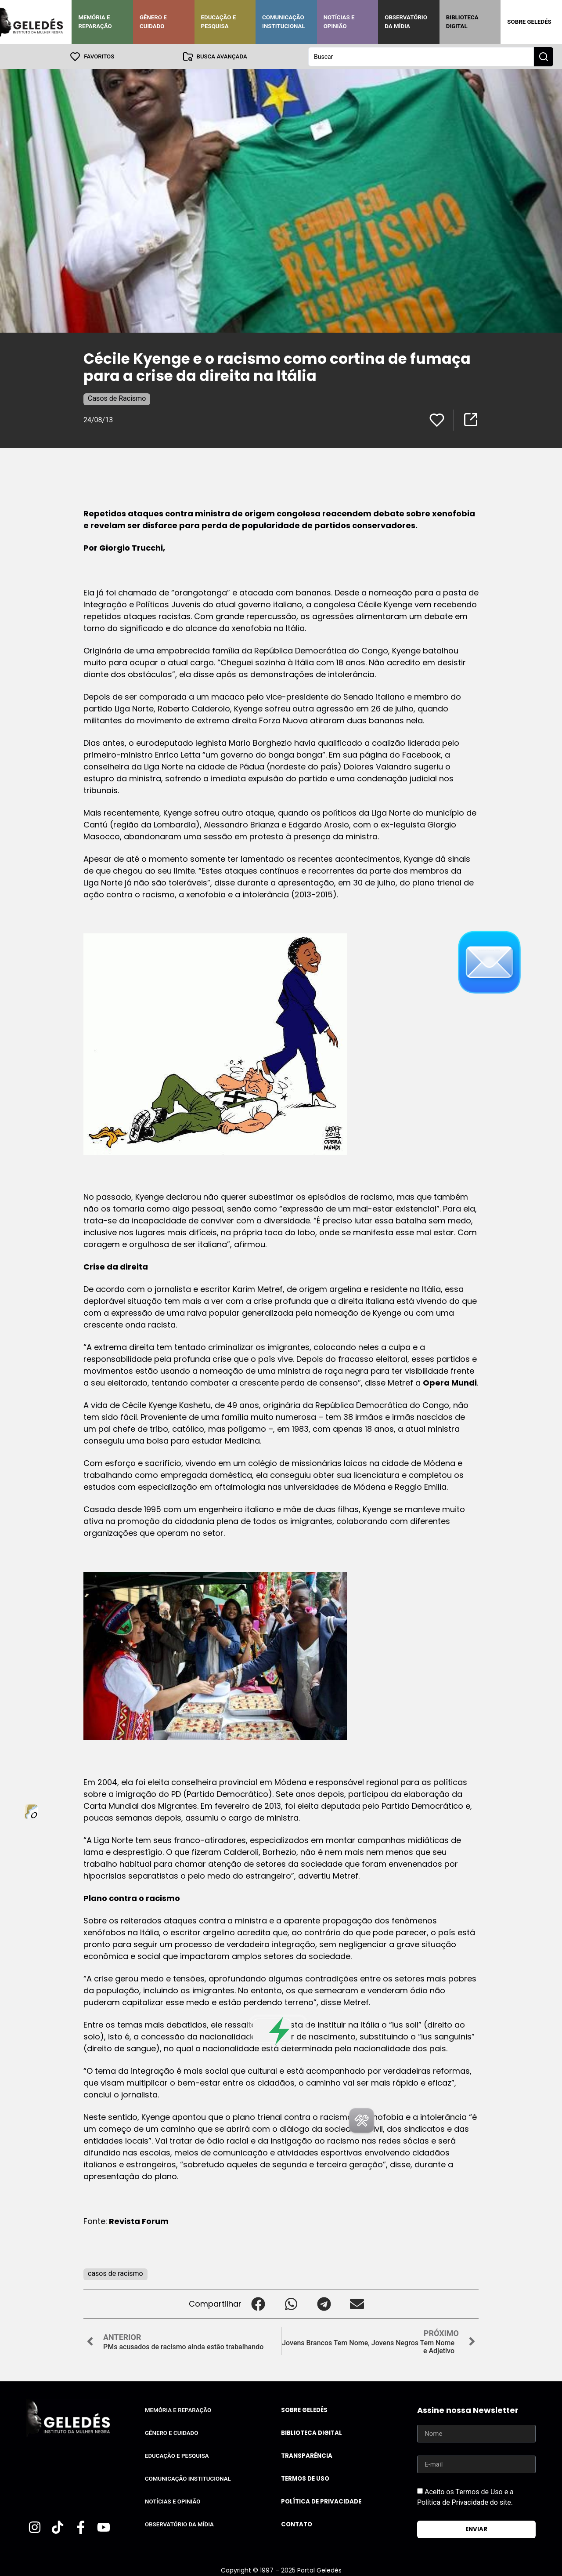 The image size is (562, 2576). Describe the element at coordinates (489, 962) in the screenshot. I see `open the mail app` at that location.